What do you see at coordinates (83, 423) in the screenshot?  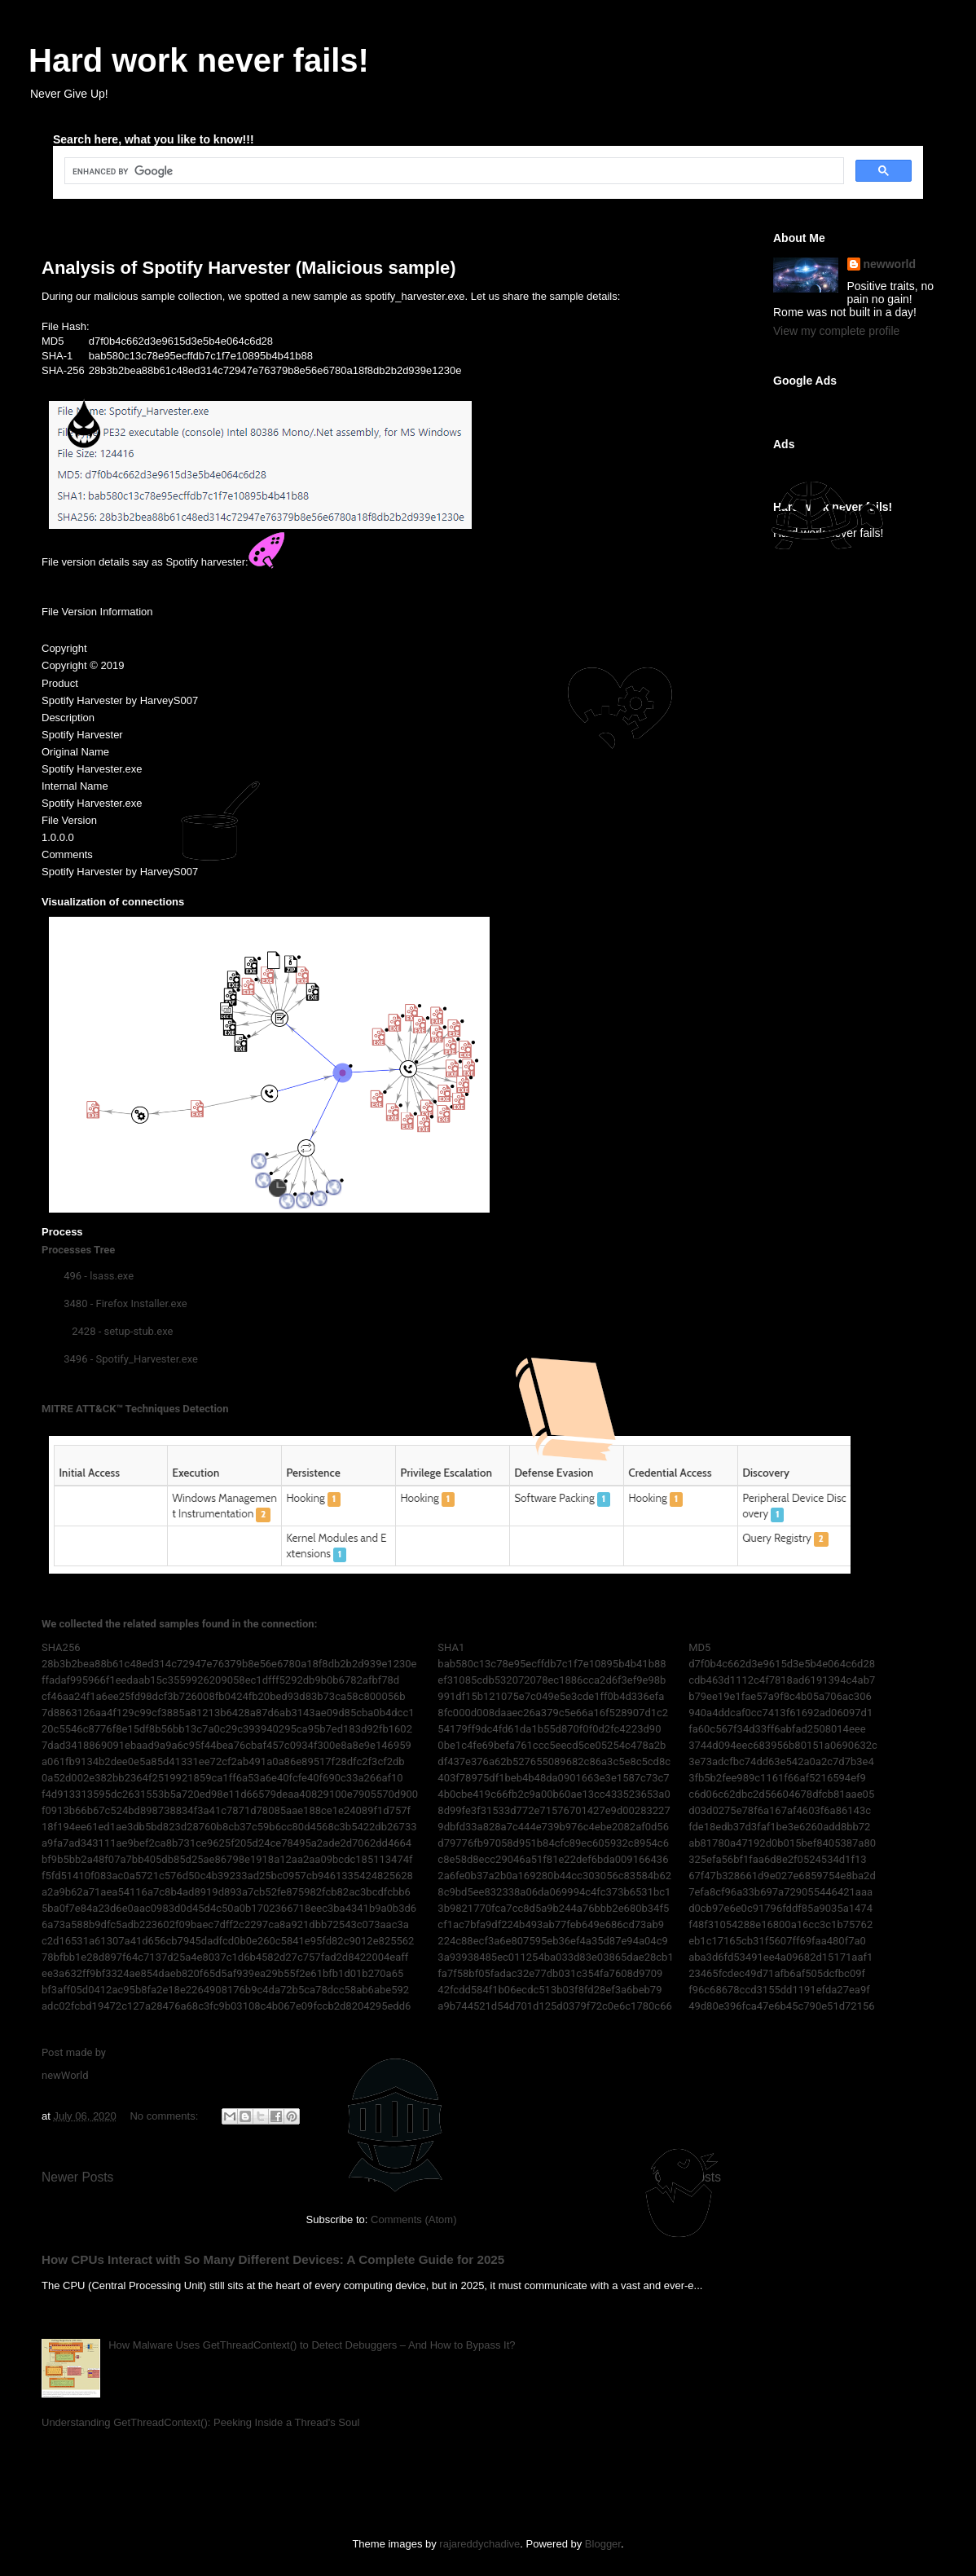 I see `indicates poison or toxic status effect` at bounding box center [83, 423].